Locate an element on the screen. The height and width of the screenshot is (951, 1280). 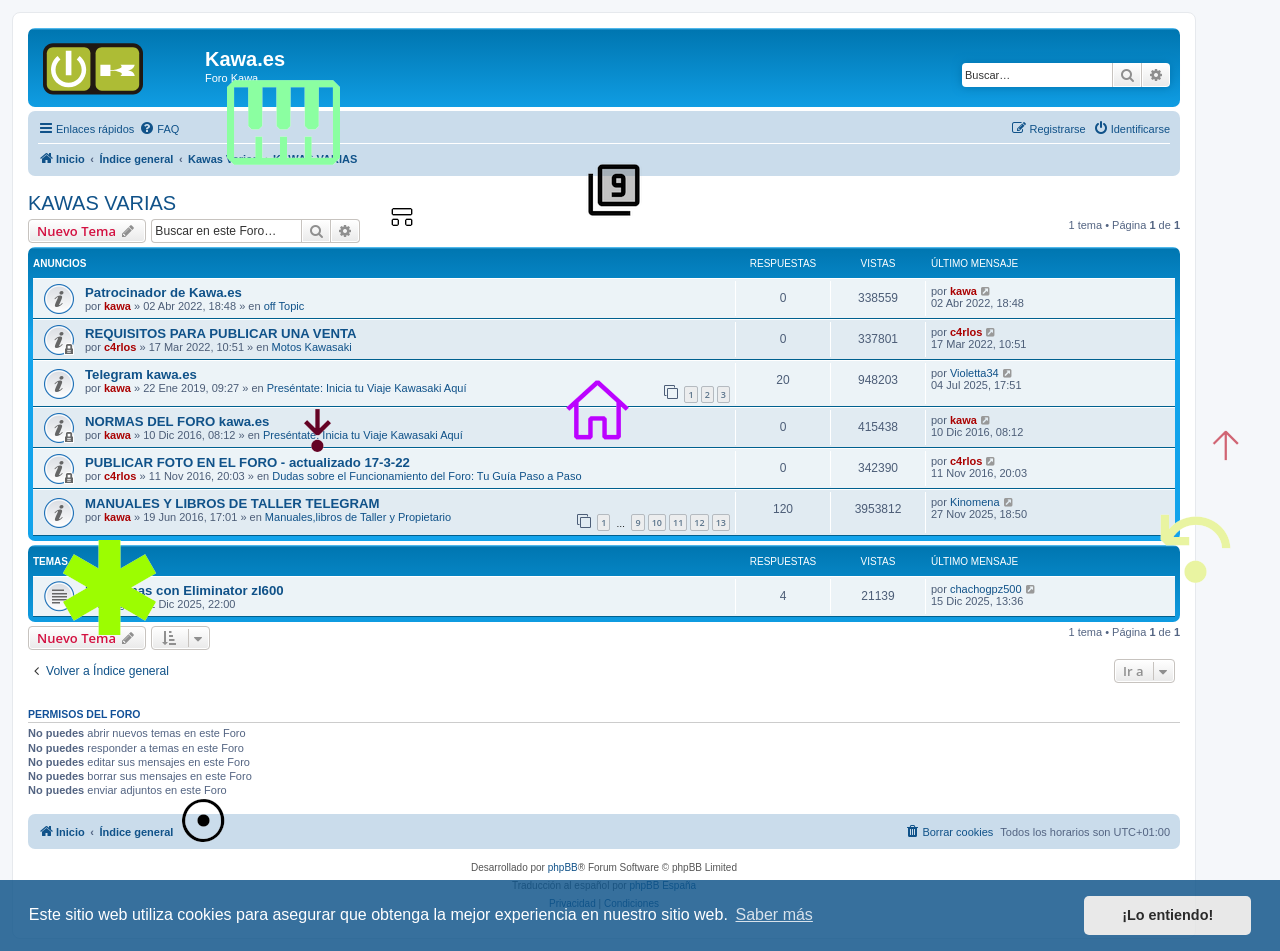
indicates 9 items in a stack or collection is located at coordinates (614, 190).